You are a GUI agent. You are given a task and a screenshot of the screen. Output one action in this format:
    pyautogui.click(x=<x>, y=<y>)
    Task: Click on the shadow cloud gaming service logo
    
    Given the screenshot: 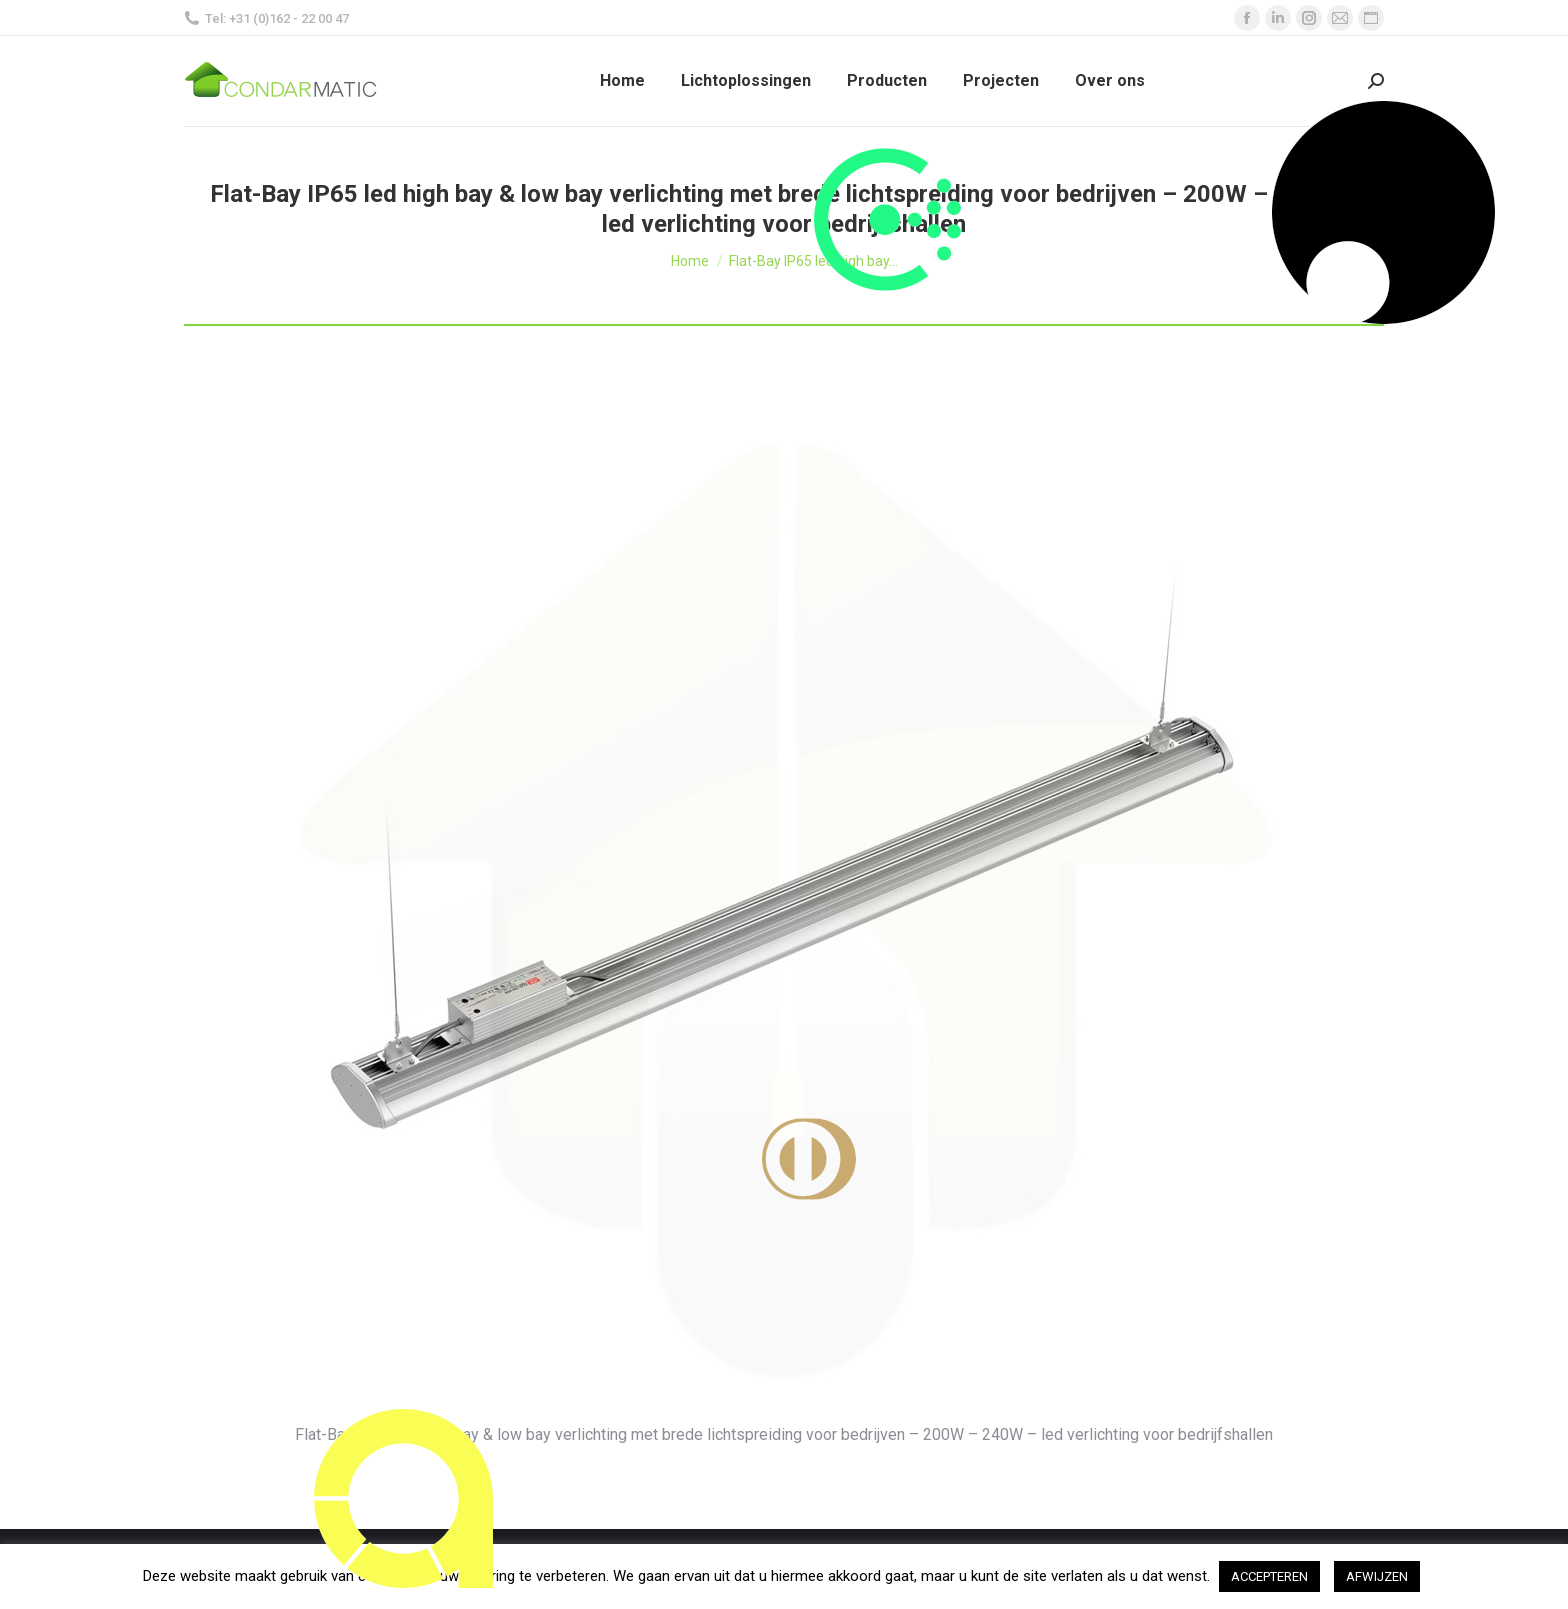 What is the action you would take?
    pyautogui.click(x=1383, y=212)
    